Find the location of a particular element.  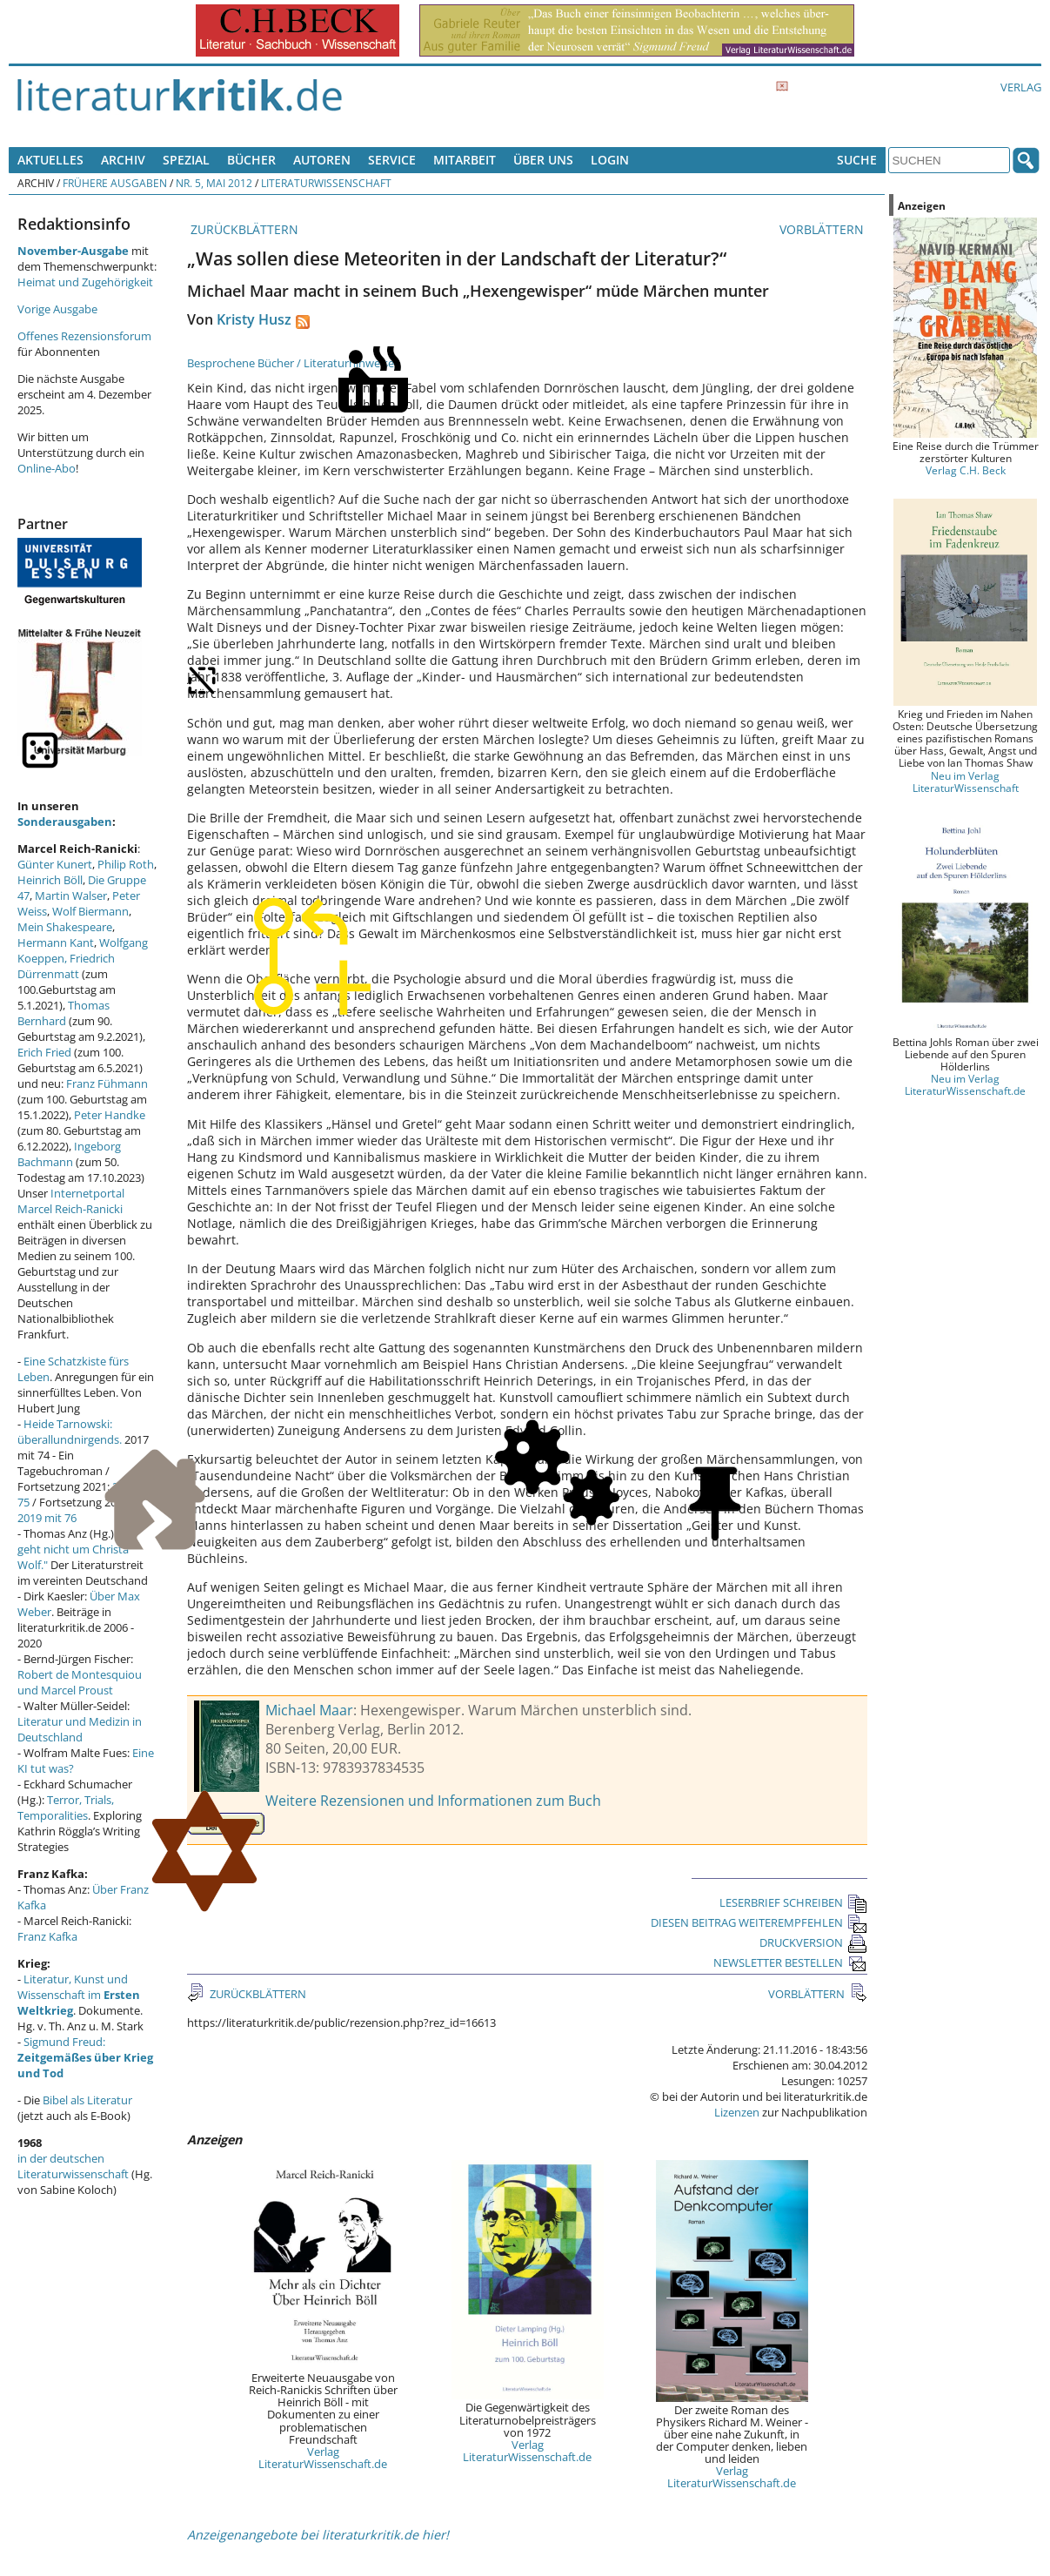

indicates property damage or structural issues is located at coordinates (155, 1499).